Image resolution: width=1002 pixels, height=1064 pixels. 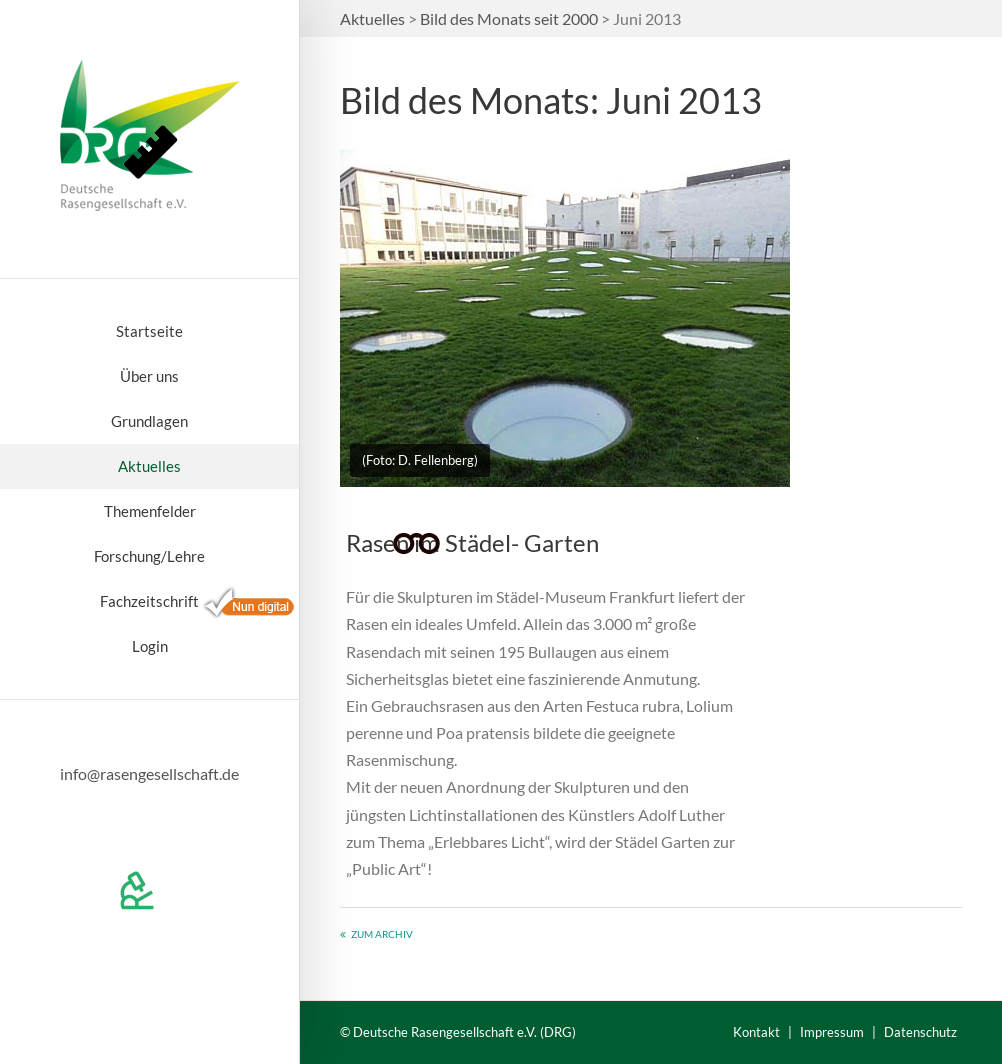 I want to click on access measurement or ruler tool, so click(x=150, y=150).